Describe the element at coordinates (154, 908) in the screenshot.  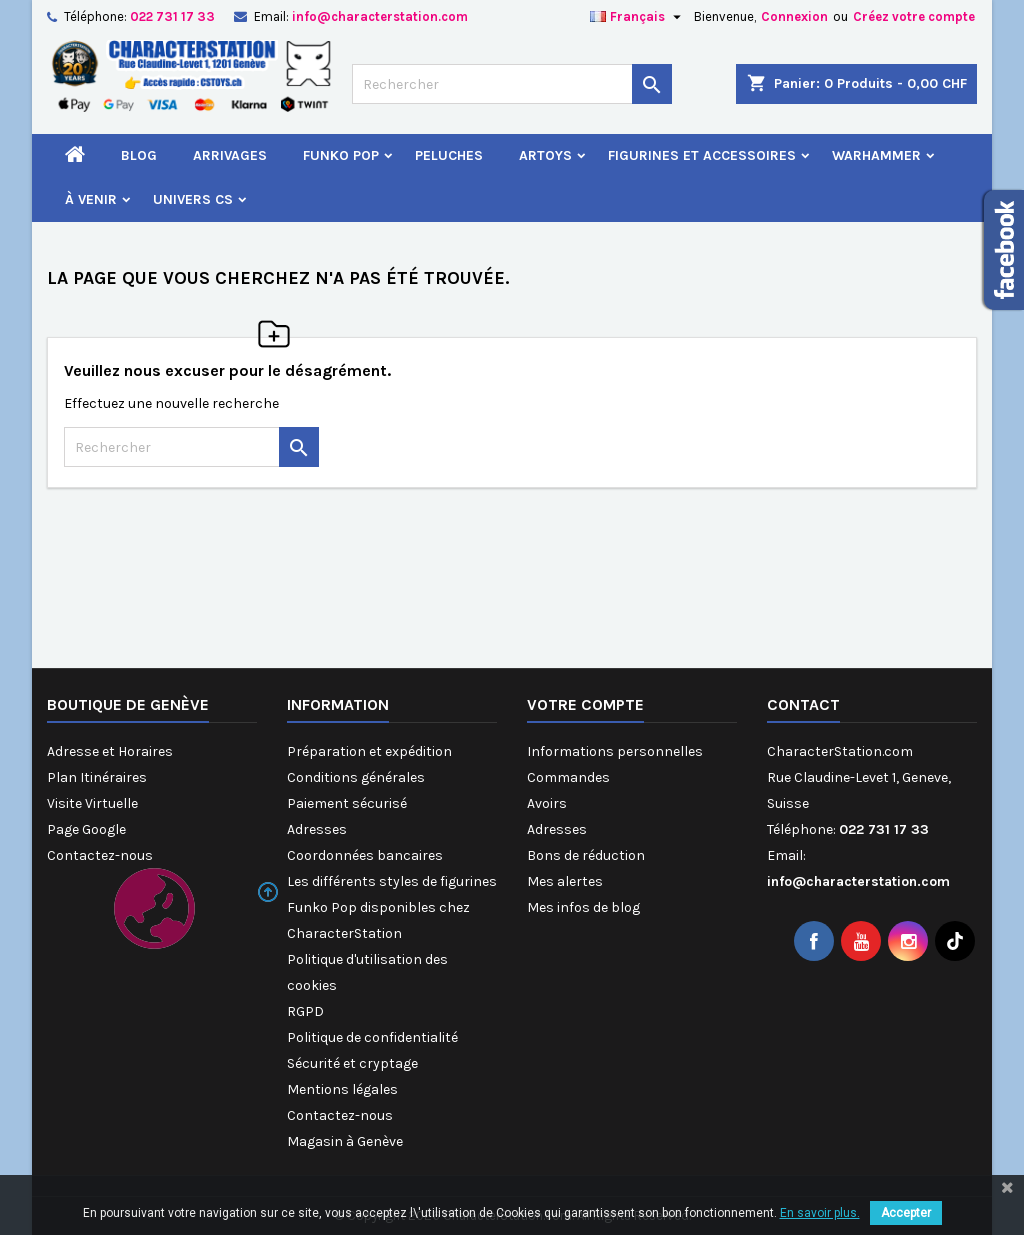
I see `view asia-australia region settings` at that location.